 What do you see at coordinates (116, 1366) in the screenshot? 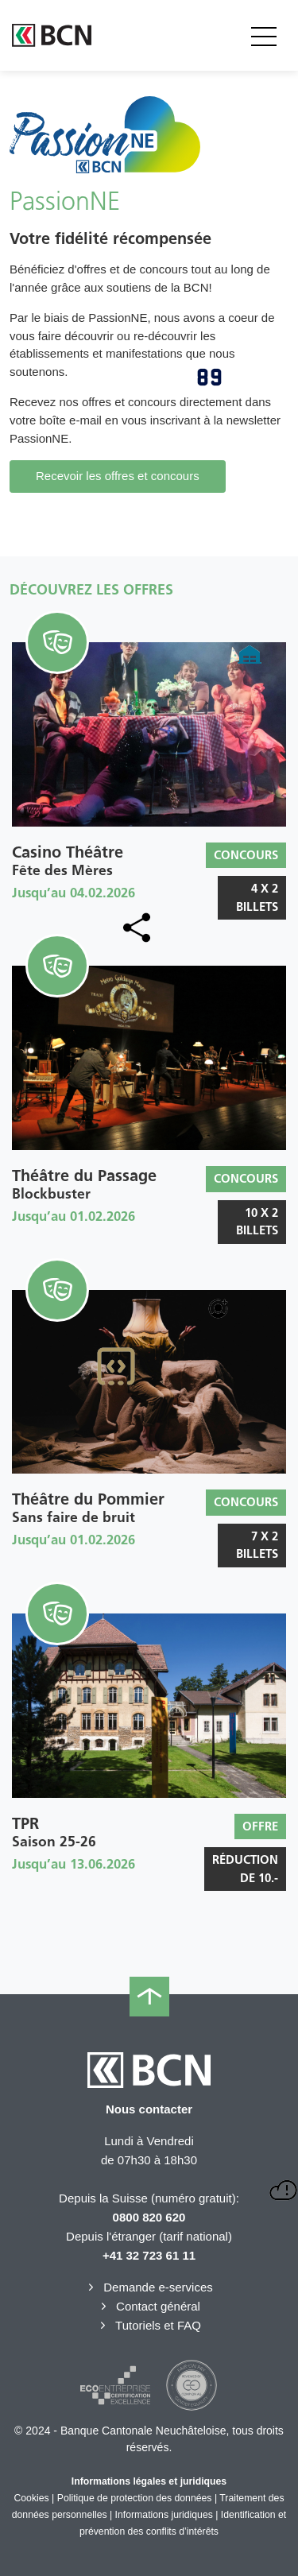
I see `embed code snippet in a container` at bounding box center [116, 1366].